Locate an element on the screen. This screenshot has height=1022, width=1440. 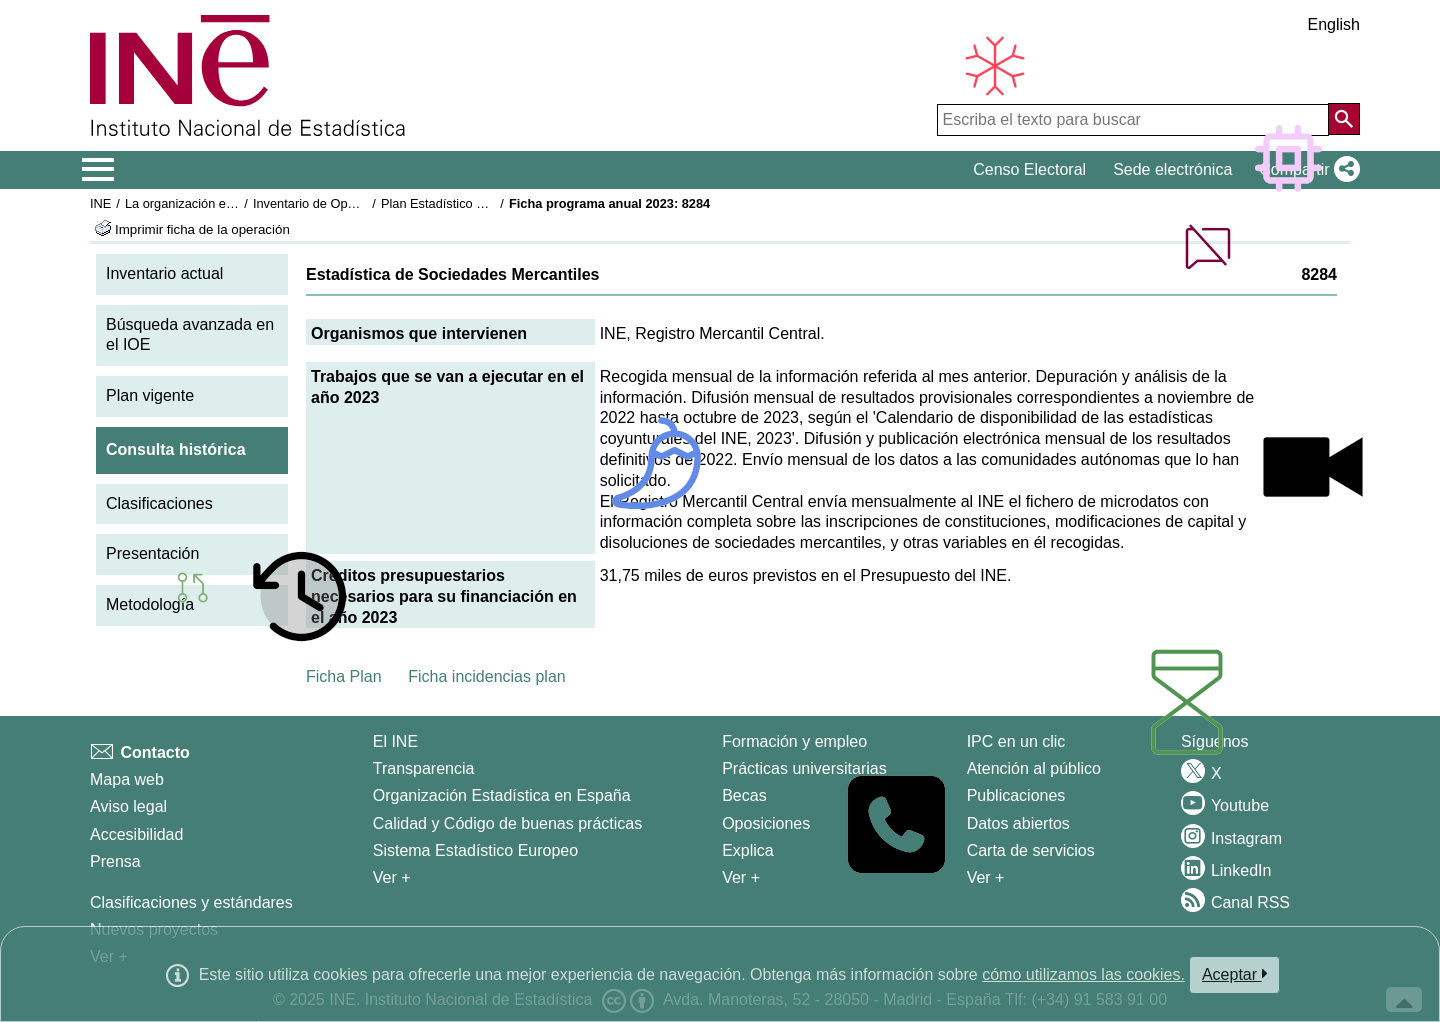
view system or hardware information is located at coordinates (1288, 158).